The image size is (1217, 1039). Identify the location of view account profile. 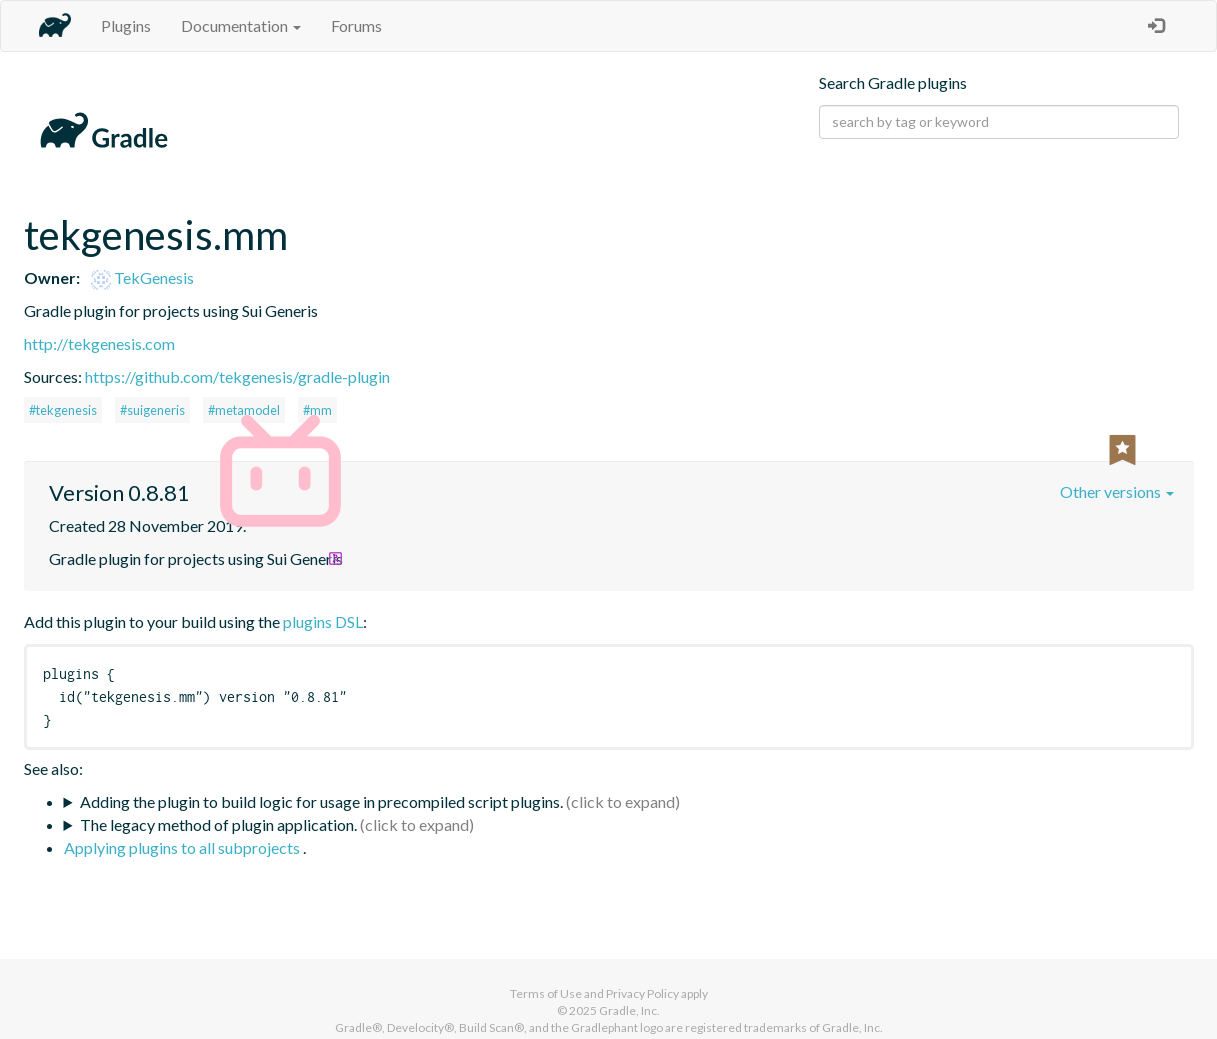
(335, 558).